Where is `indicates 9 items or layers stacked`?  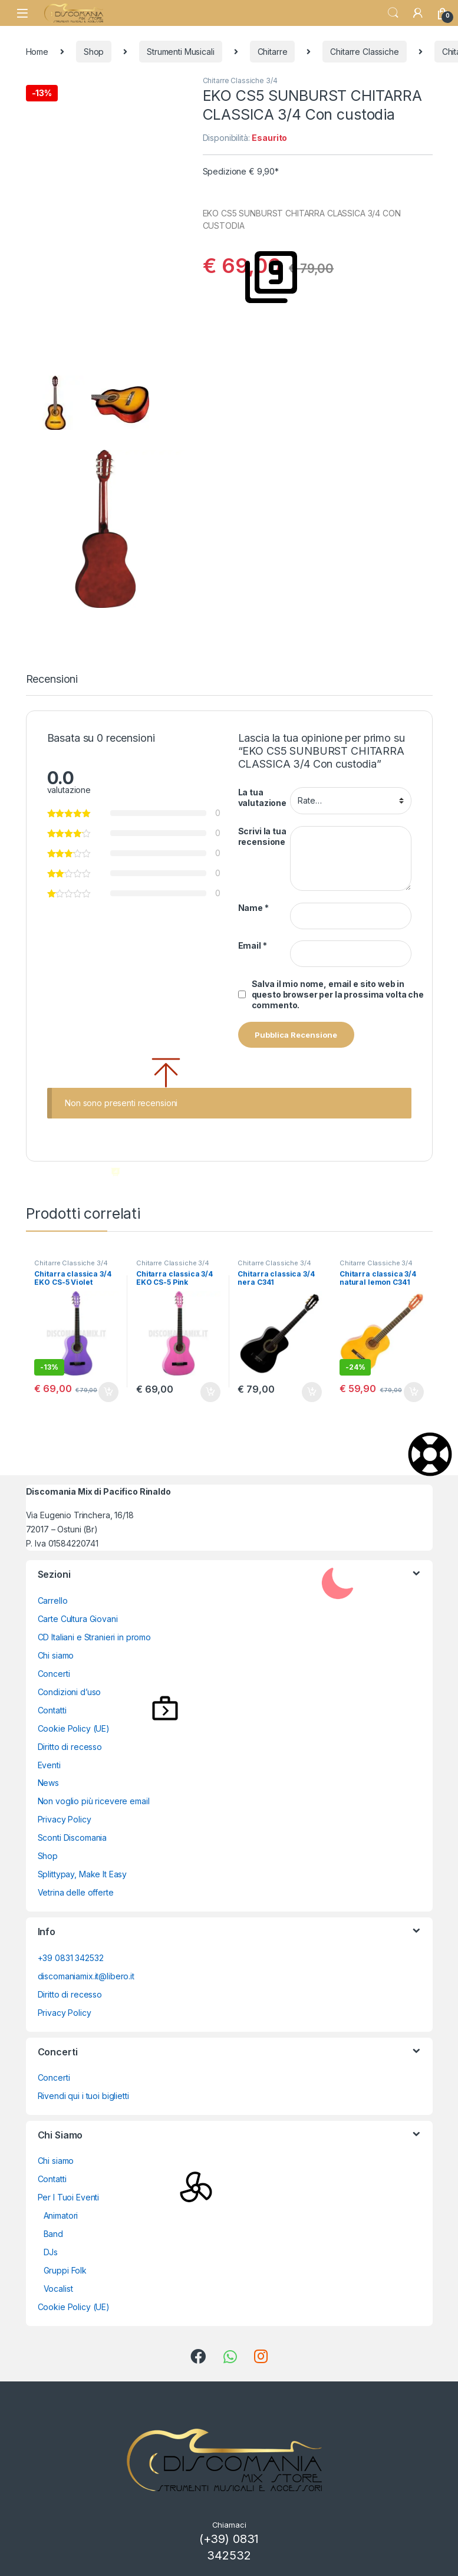 indicates 9 items or layers stacked is located at coordinates (271, 277).